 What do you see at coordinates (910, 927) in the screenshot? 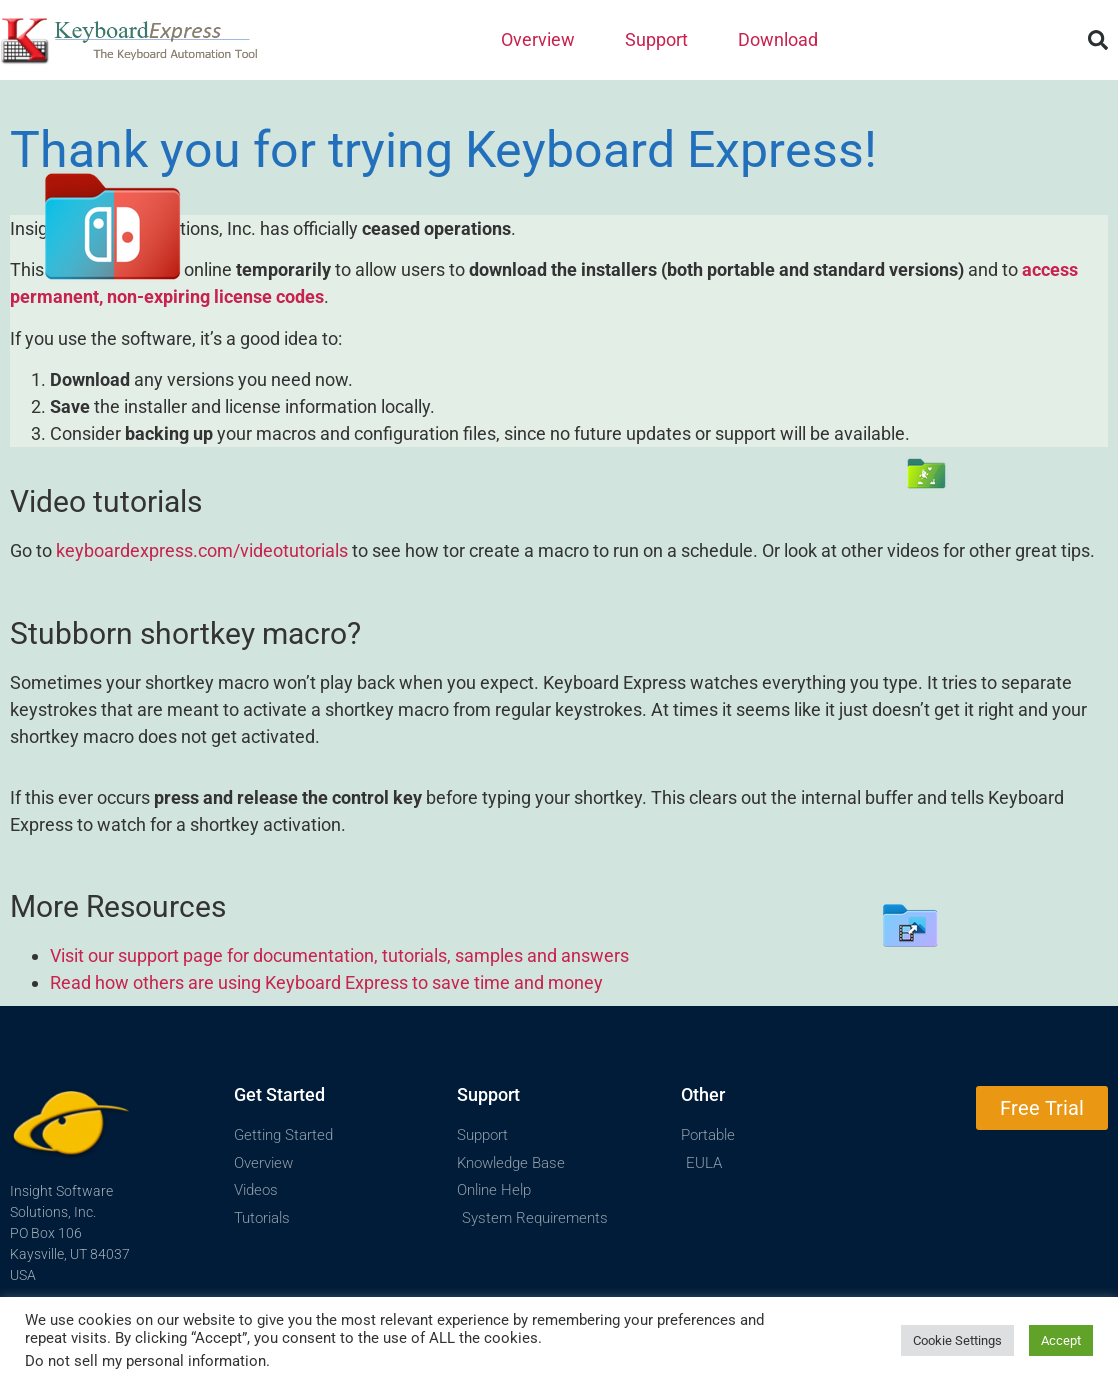
I see `folder containing video to image conversion files` at bounding box center [910, 927].